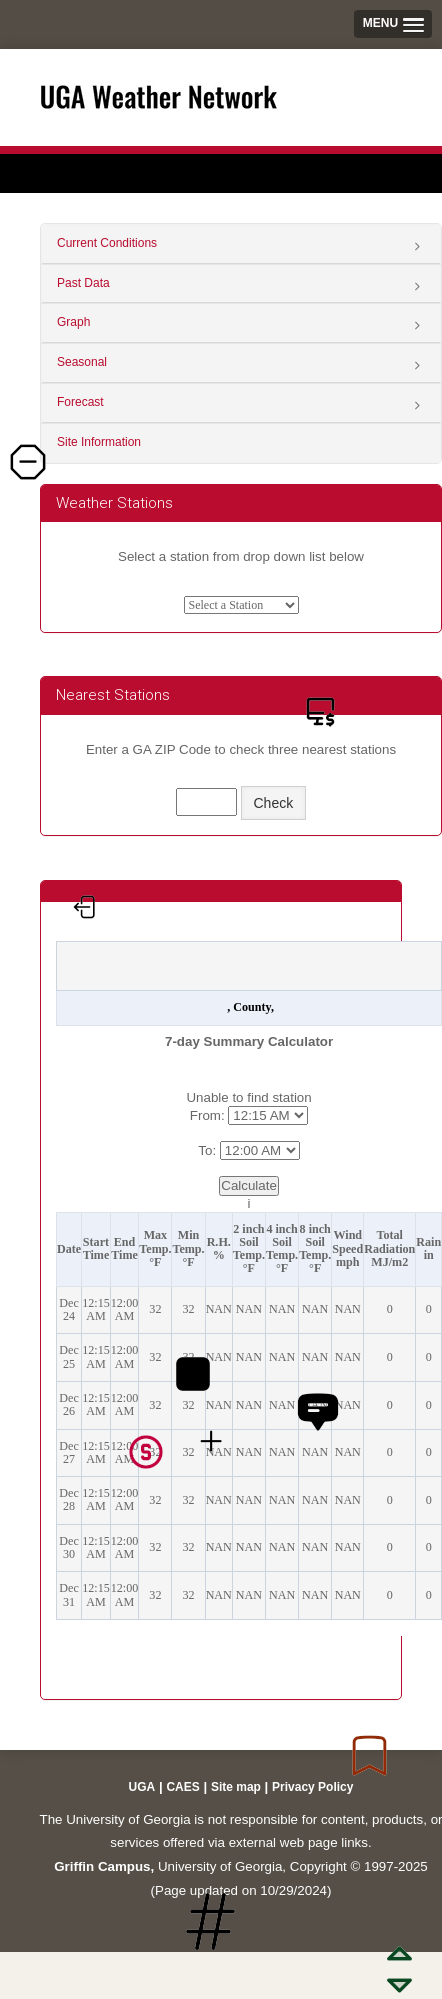 The image size is (442, 1999). What do you see at coordinates (86, 907) in the screenshot?
I see `log out of your account` at bounding box center [86, 907].